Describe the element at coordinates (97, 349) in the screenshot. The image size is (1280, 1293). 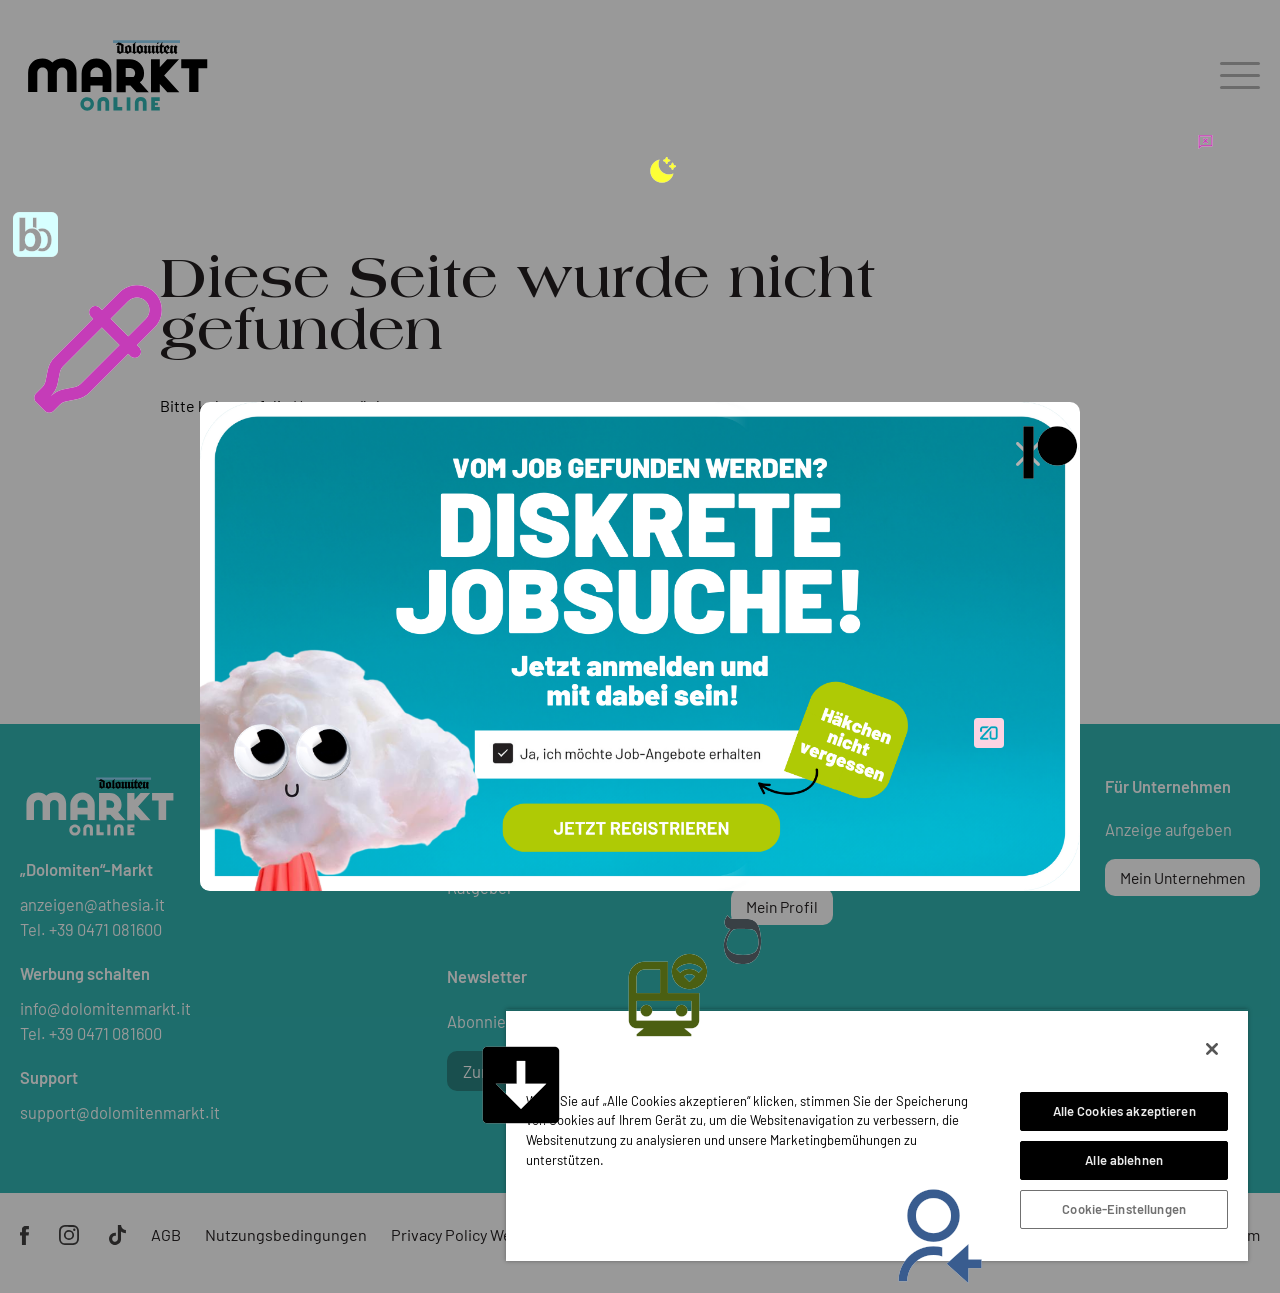
I see `select a color from the screen` at that location.